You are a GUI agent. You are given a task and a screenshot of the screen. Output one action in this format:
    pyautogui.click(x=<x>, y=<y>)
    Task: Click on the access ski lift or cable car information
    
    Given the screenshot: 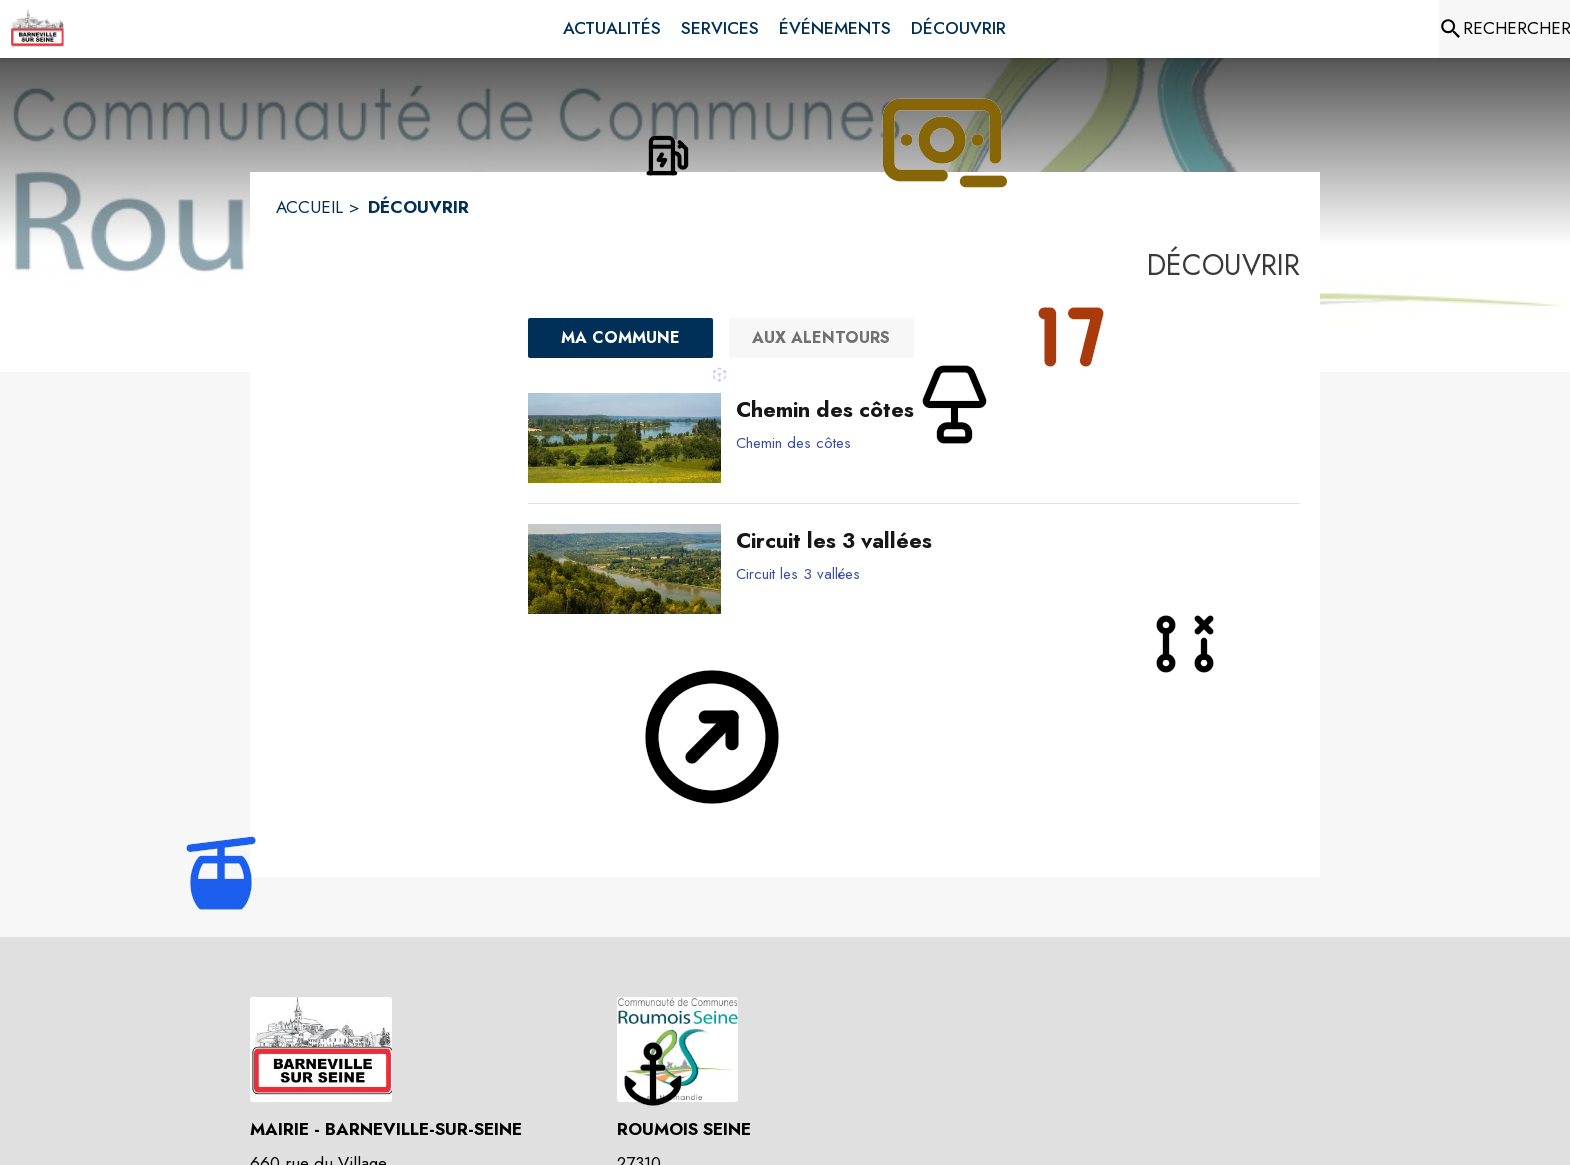 What is the action you would take?
    pyautogui.click(x=221, y=875)
    